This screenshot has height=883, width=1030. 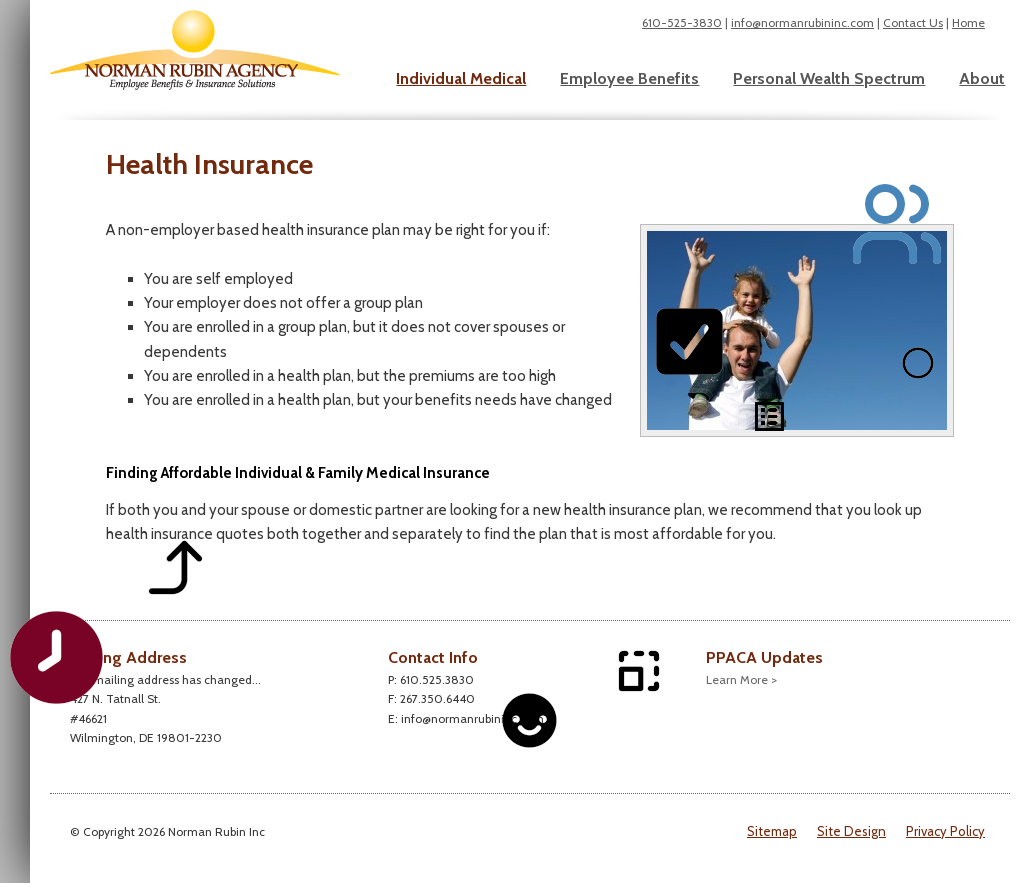 What do you see at coordinates (639, 671) in the screenshot?
I see `resize an element or window` at bounding box center [639, 671].